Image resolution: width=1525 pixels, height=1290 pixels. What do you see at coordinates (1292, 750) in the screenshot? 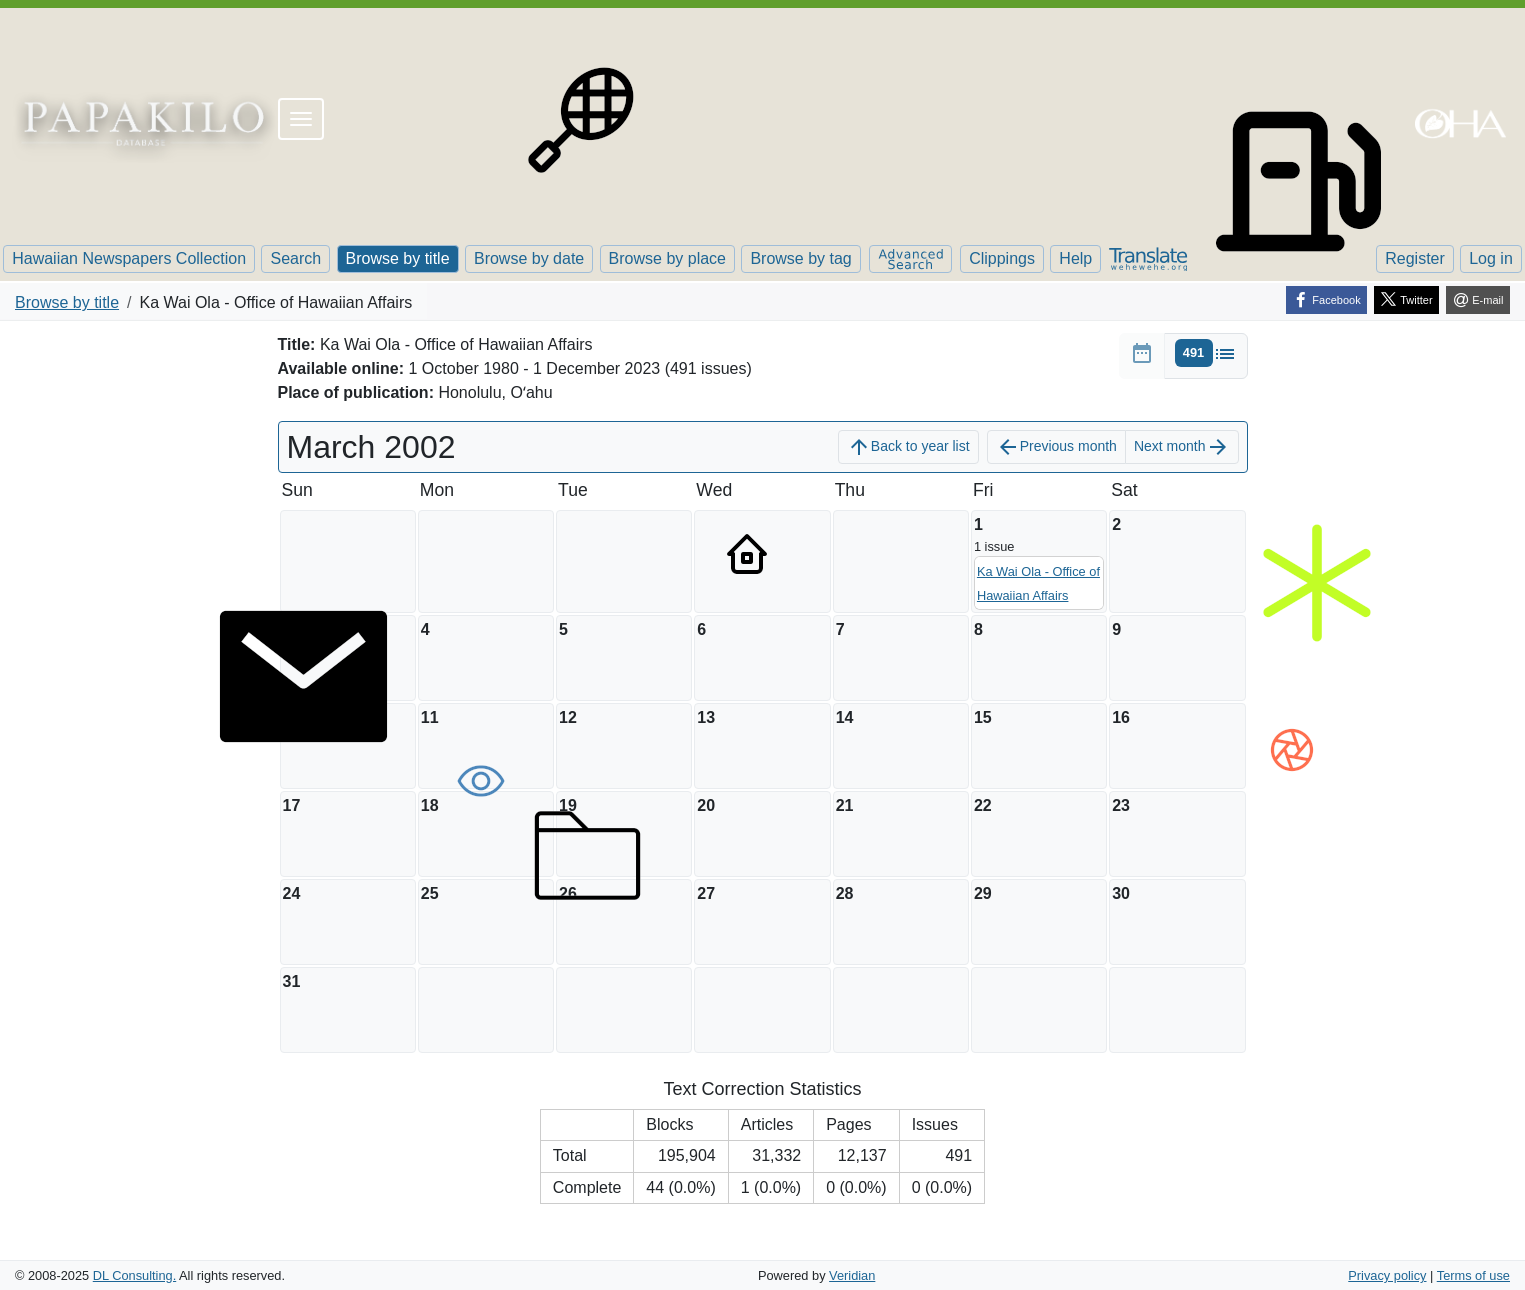
I see `adjust camera aperture settings` at bounding box center [1292, 750].